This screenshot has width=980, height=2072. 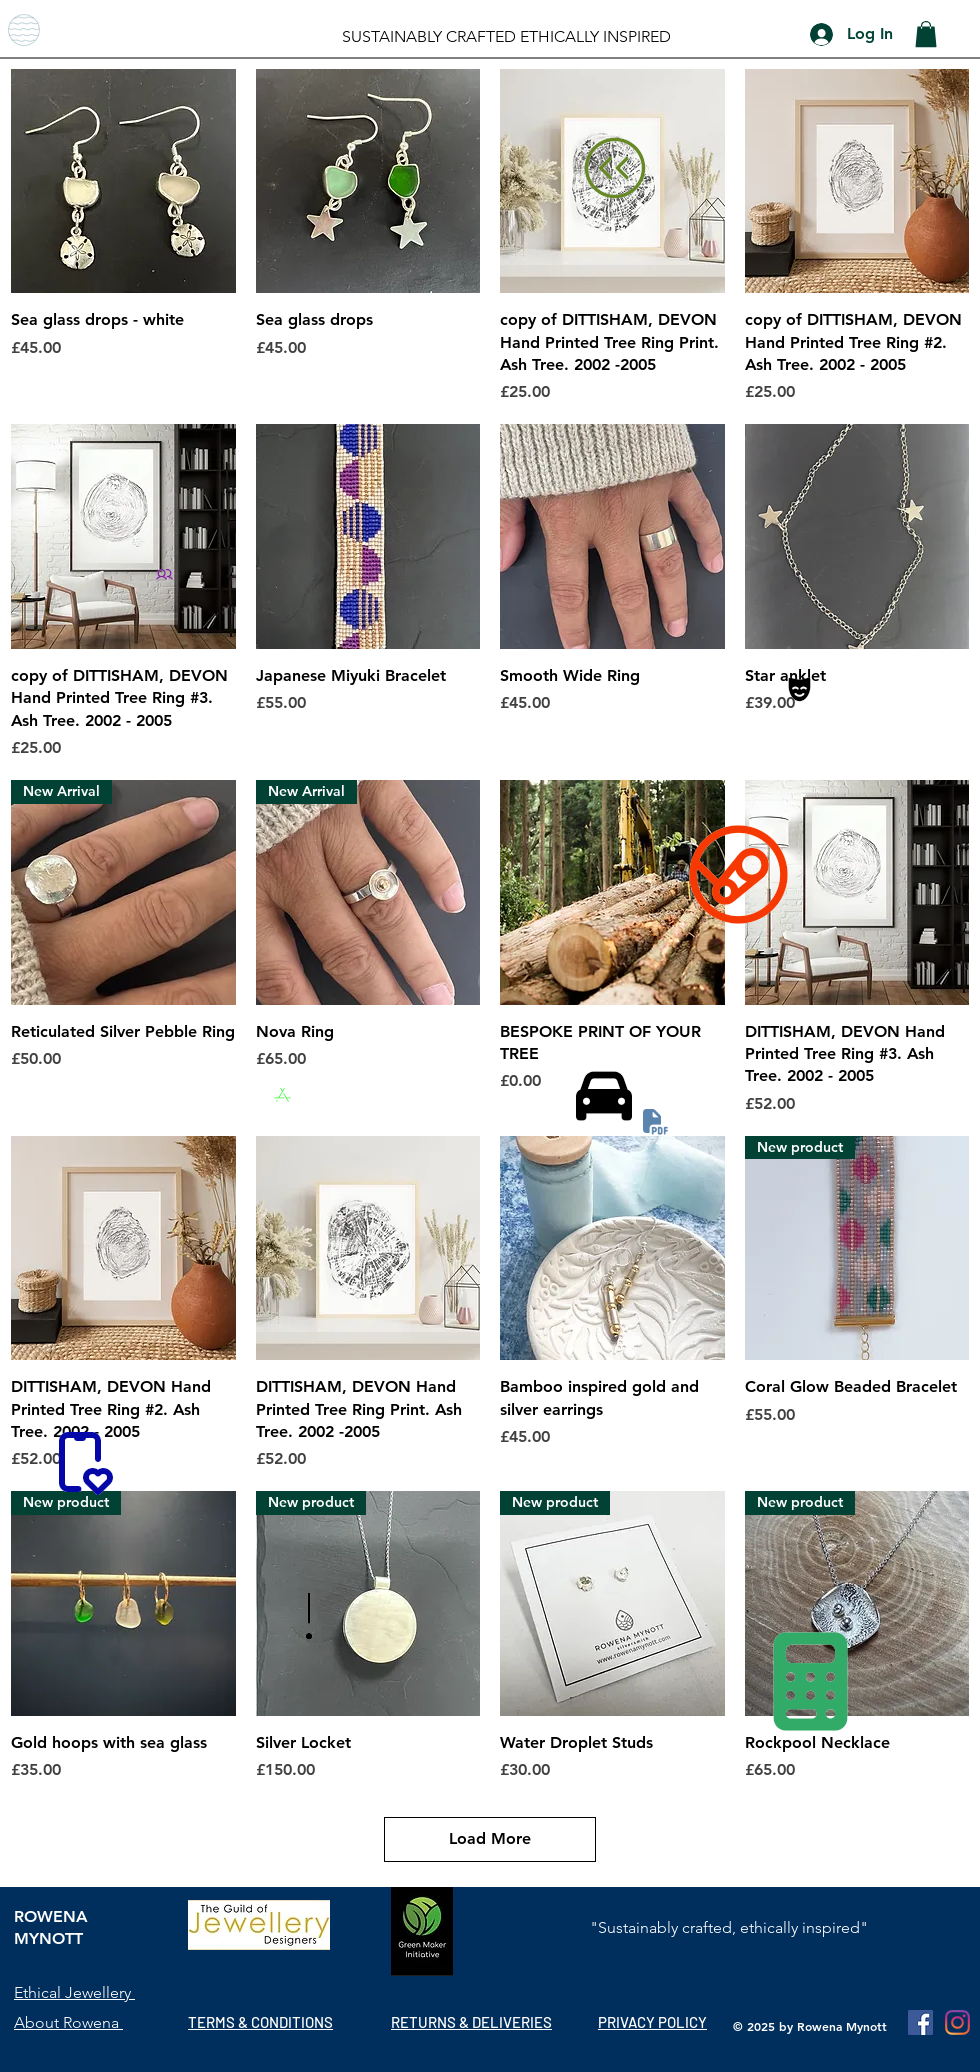 What do you see at coordinates (164, 574) in the screenshot?
I see `view all users or members` at bounding box center [164, 574].